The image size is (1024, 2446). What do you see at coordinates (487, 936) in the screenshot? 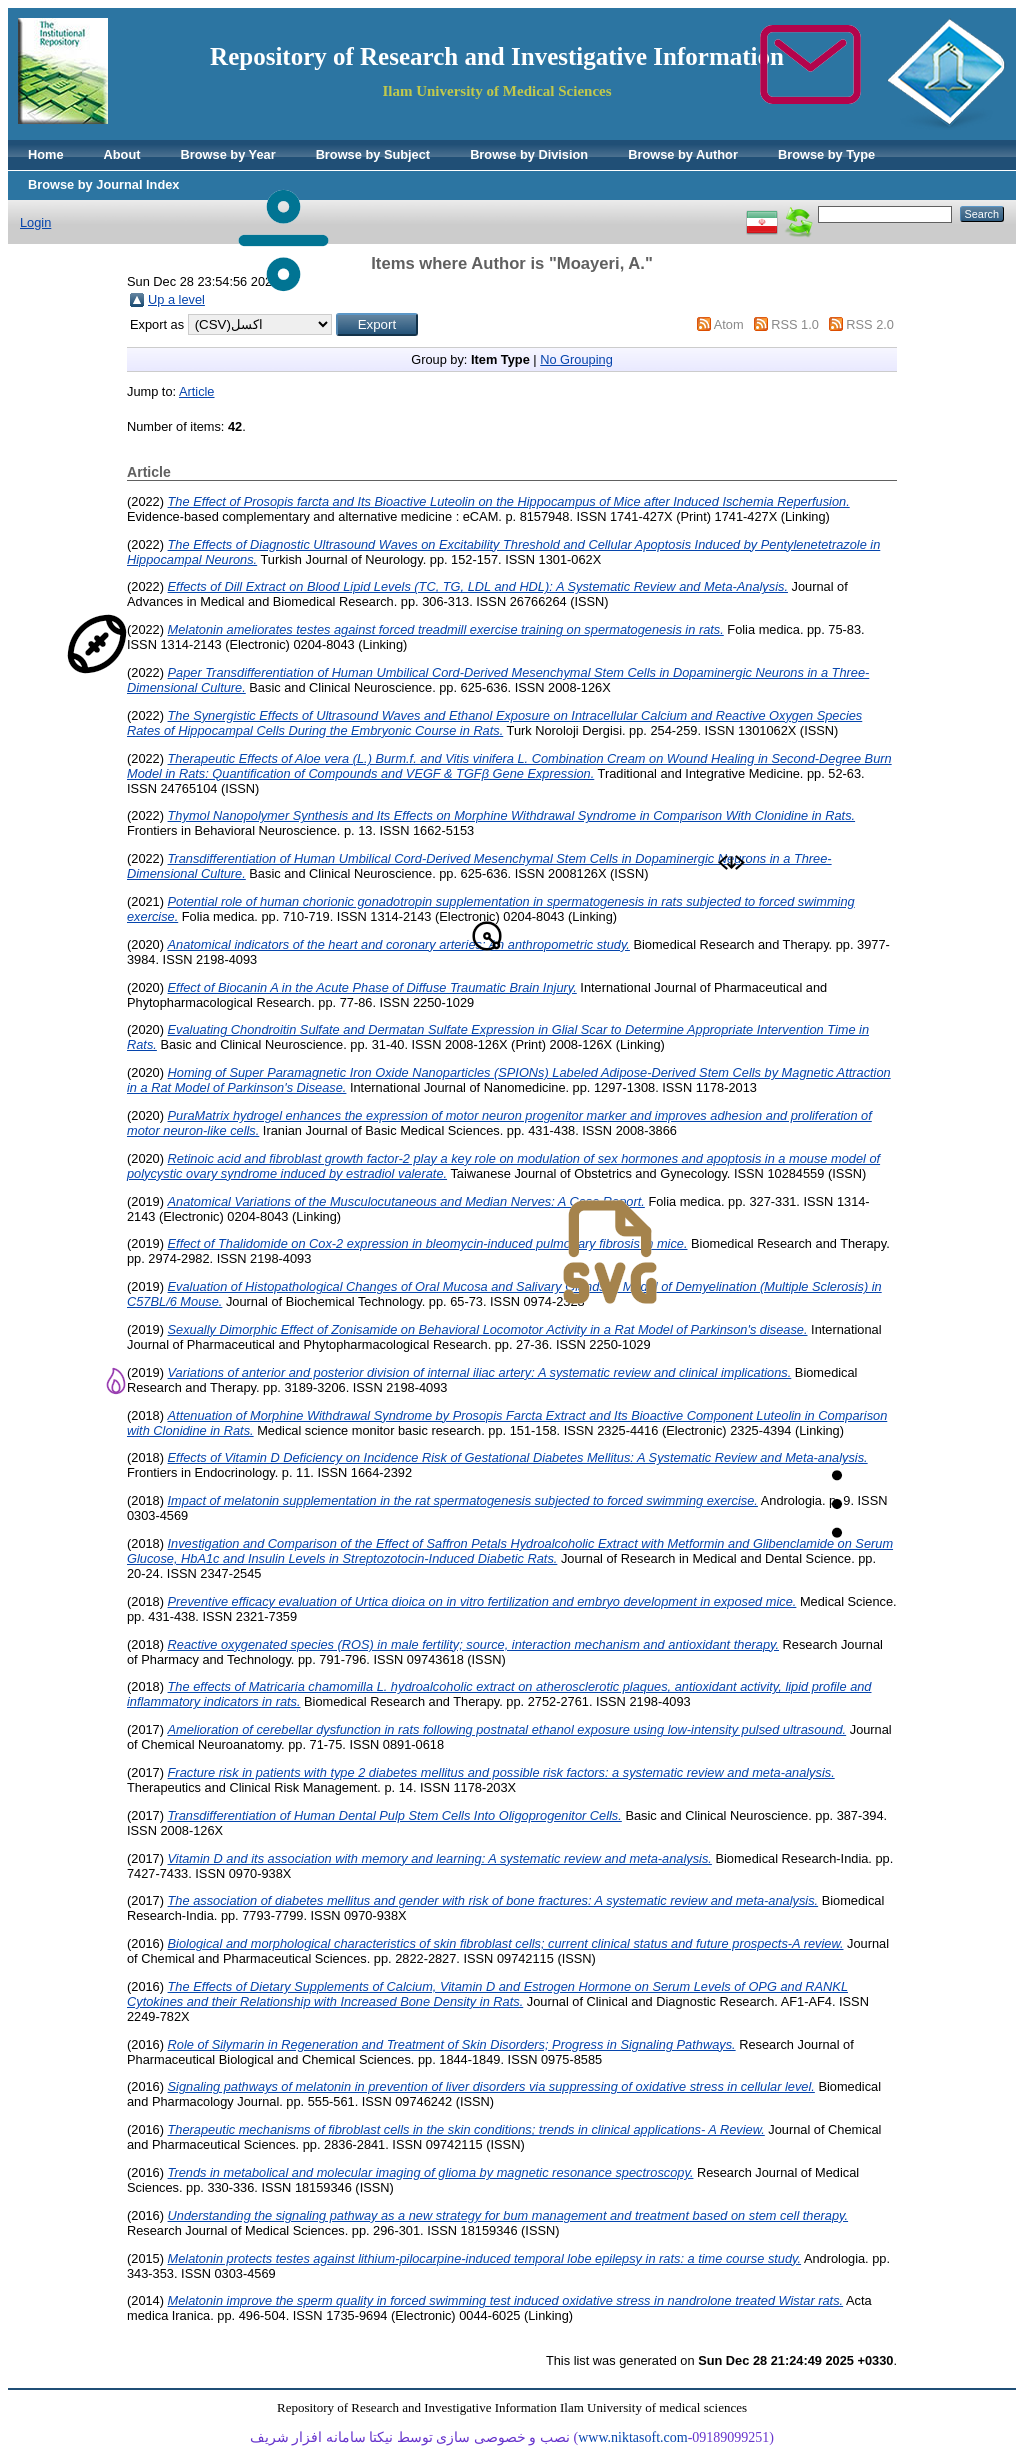
I see `adjust search radius or distance` at bounding box center [487, 936].